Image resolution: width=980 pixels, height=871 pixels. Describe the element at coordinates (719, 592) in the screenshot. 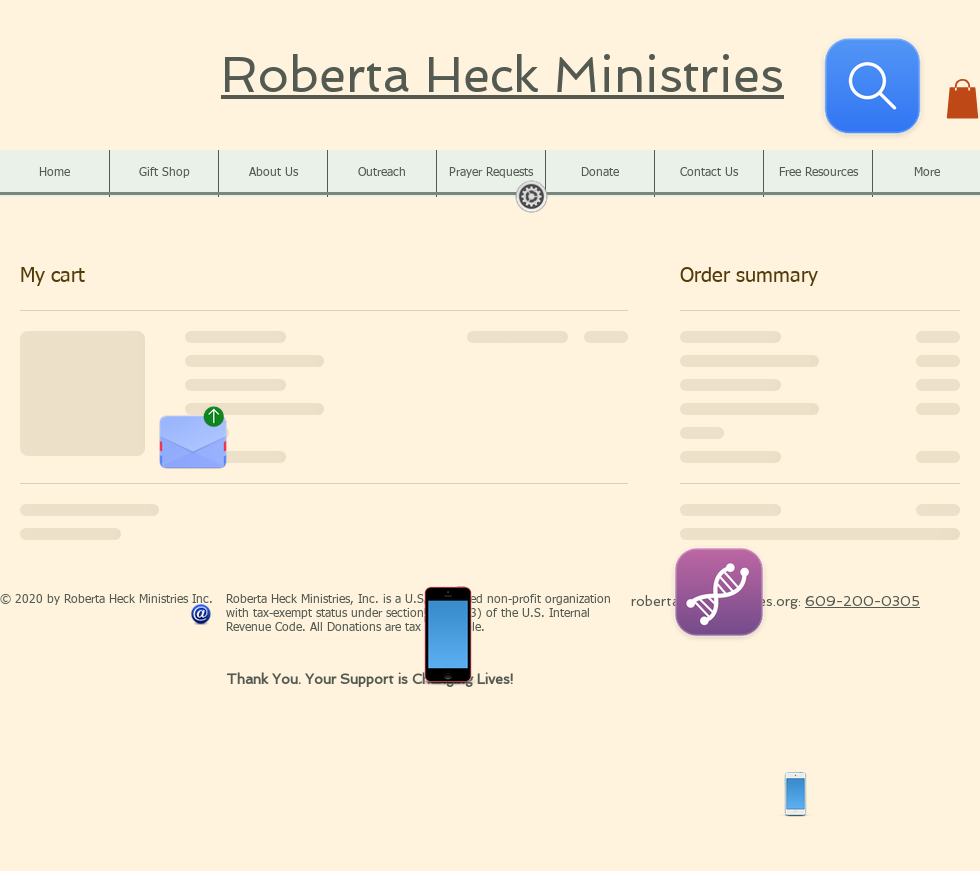

I see `open science and education applications` at that location.